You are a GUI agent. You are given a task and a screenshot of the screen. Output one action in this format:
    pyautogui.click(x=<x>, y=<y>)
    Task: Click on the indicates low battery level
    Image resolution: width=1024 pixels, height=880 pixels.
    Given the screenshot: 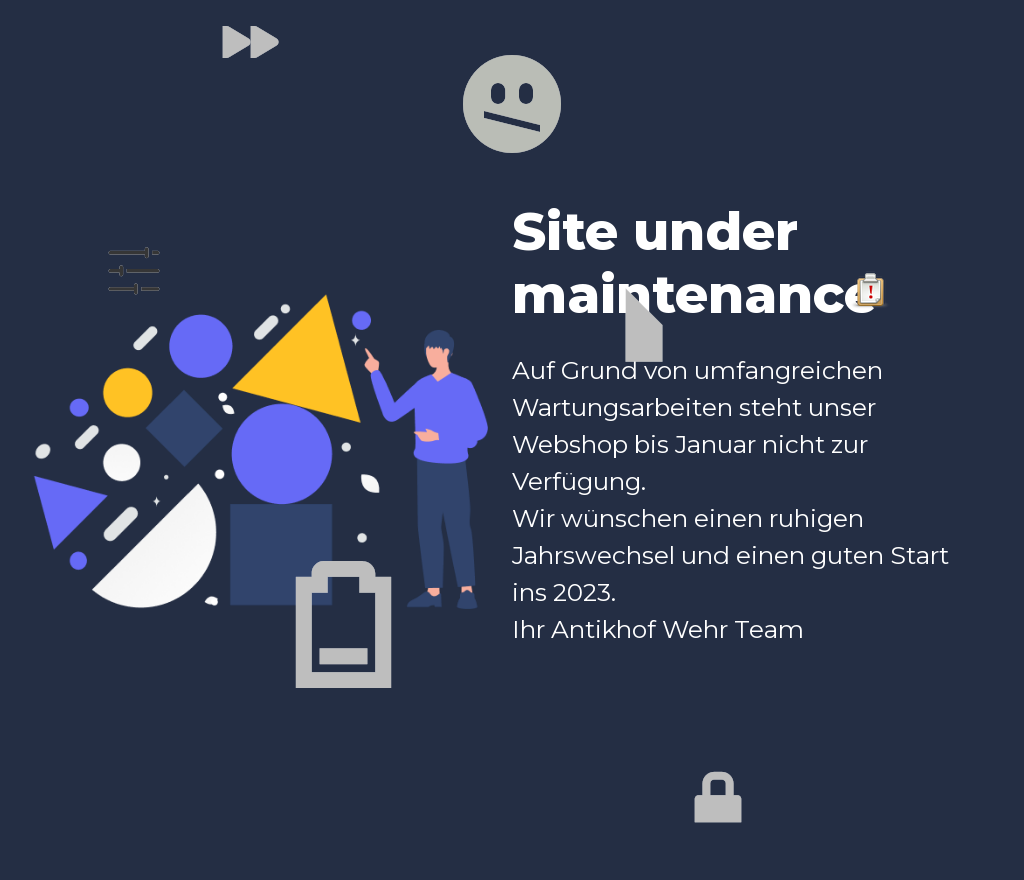 What is the action you would take?
    pyautogui.click(x=343, y=624)
    